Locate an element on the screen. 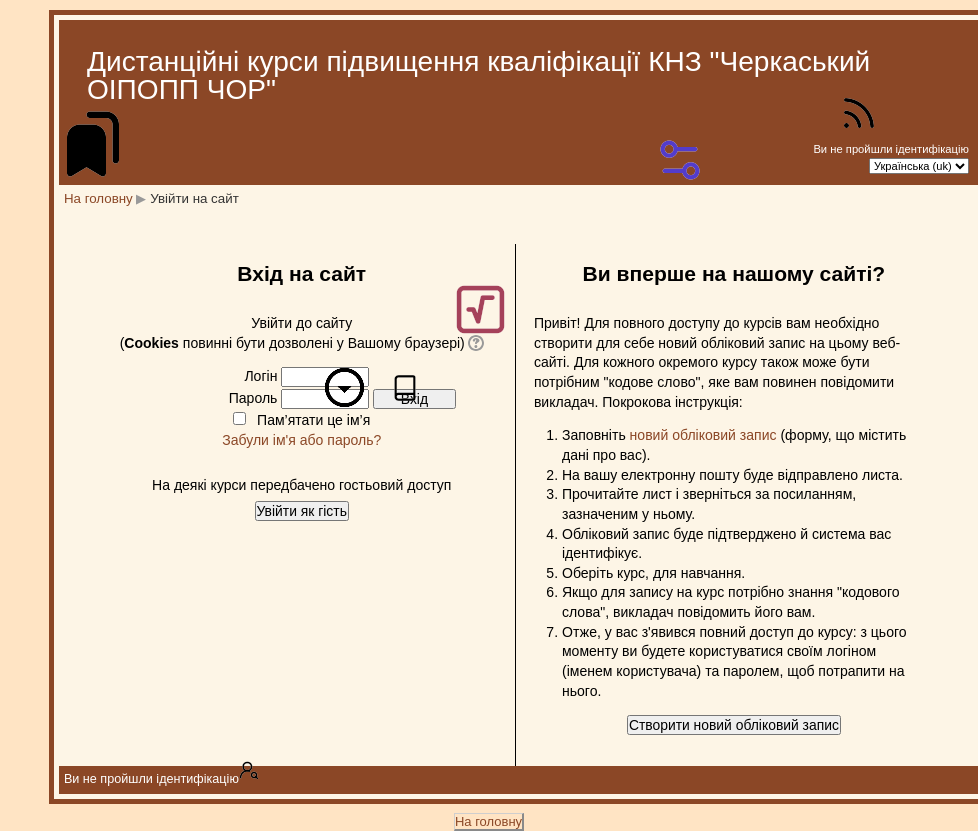 This screenshot has width=978, height=831. tap to expand dropdown menu is located at coordinates (344, 387).